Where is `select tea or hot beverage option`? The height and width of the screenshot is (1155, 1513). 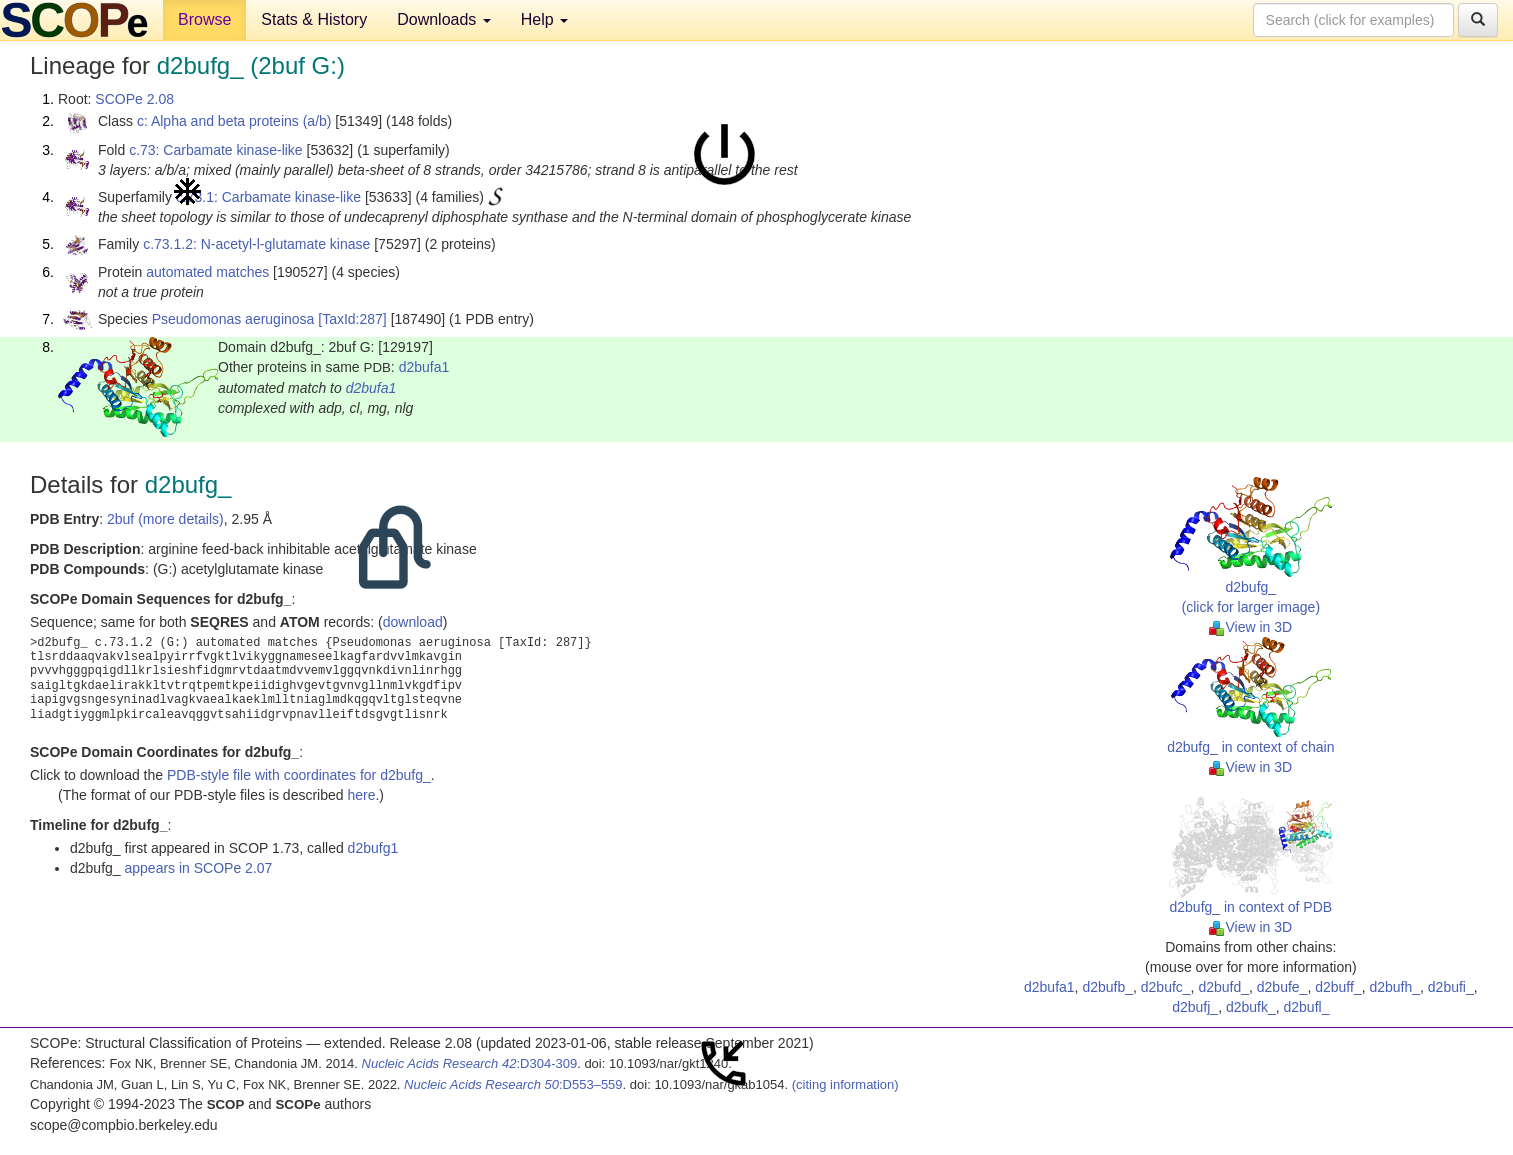
select tea or hot beverage option is located at coordinates (392, 550).